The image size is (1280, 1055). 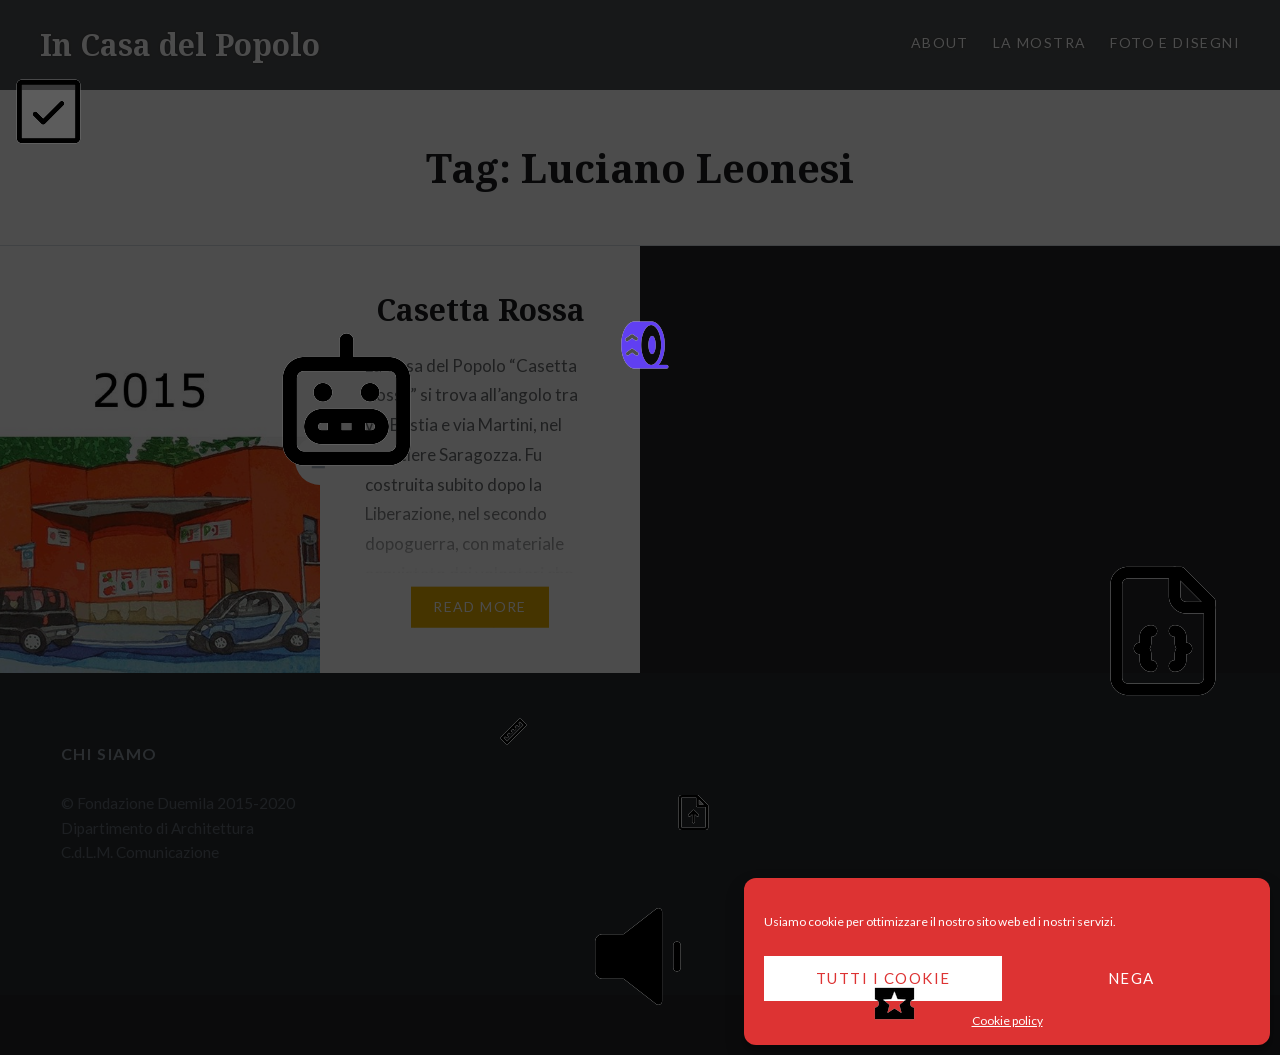 I want to click on access measurement tools, so click(x=513, y=731).